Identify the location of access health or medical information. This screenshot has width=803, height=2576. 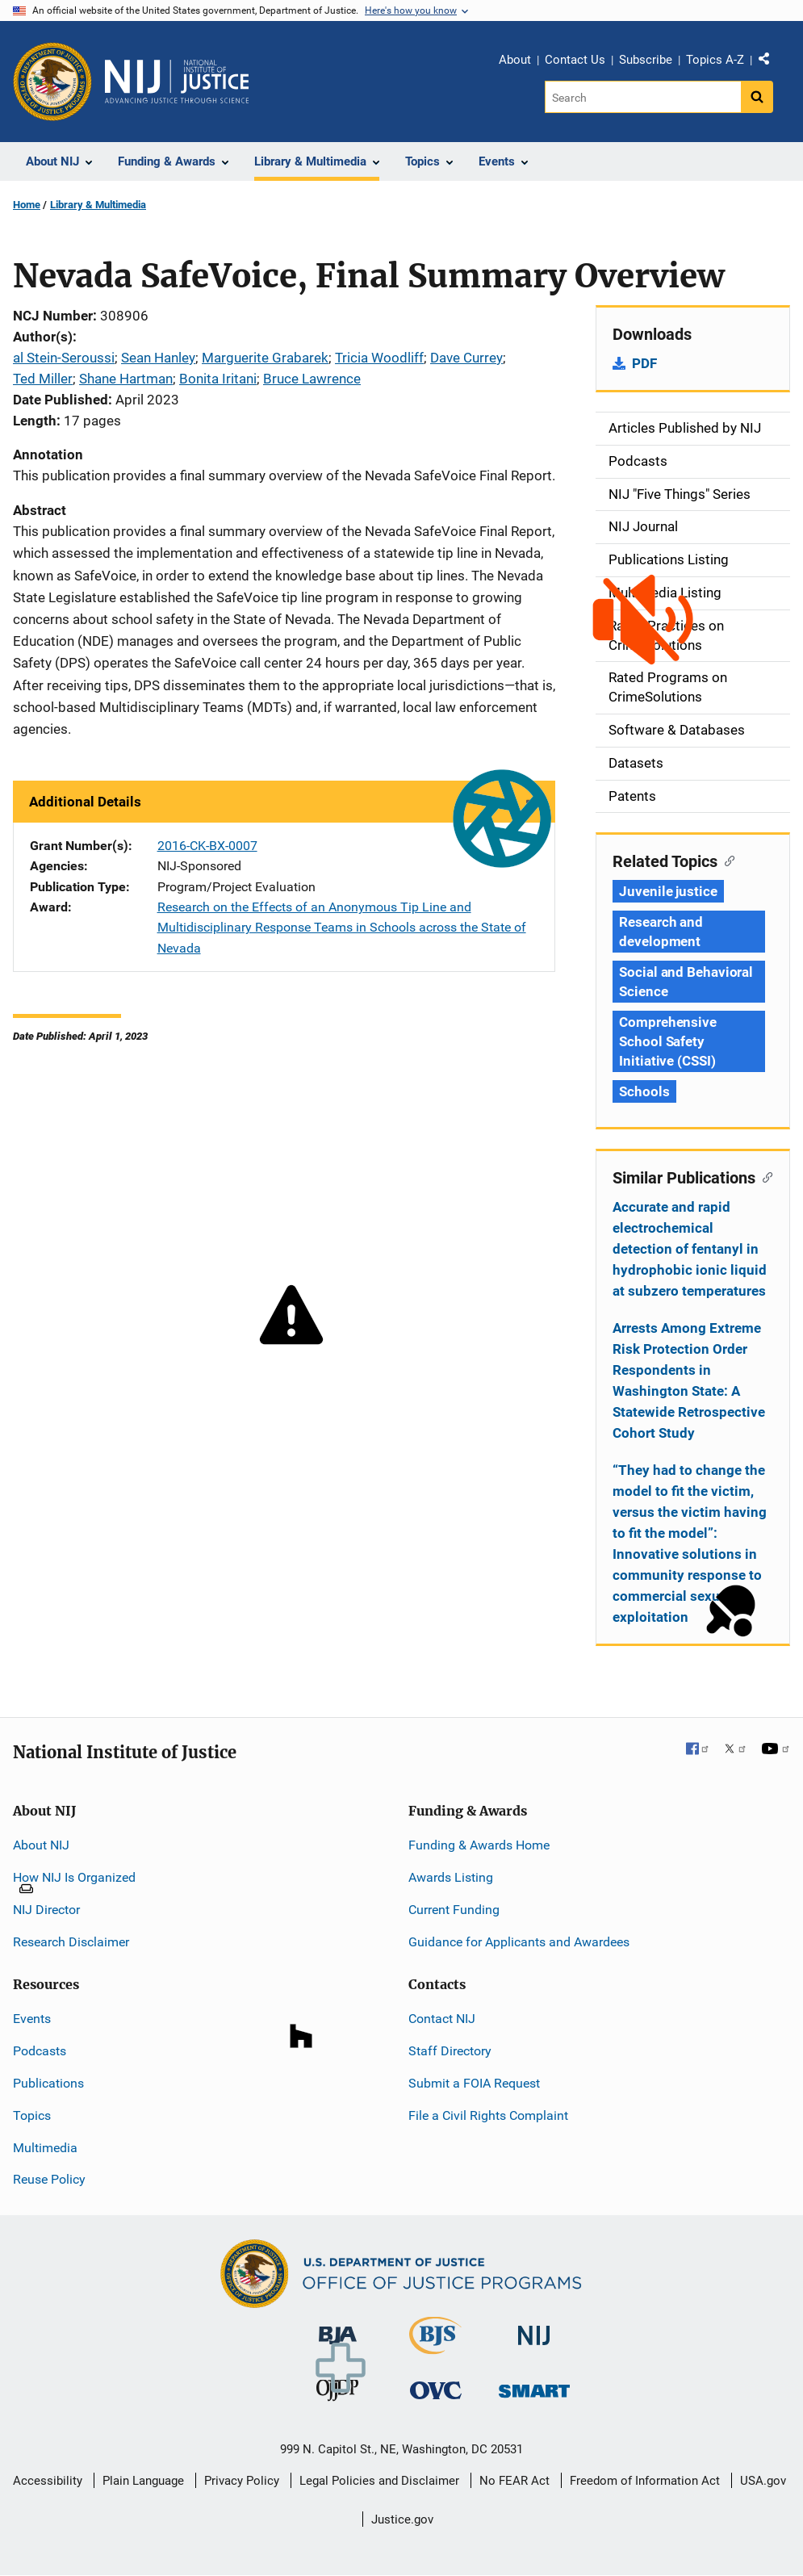
(341, 2368).